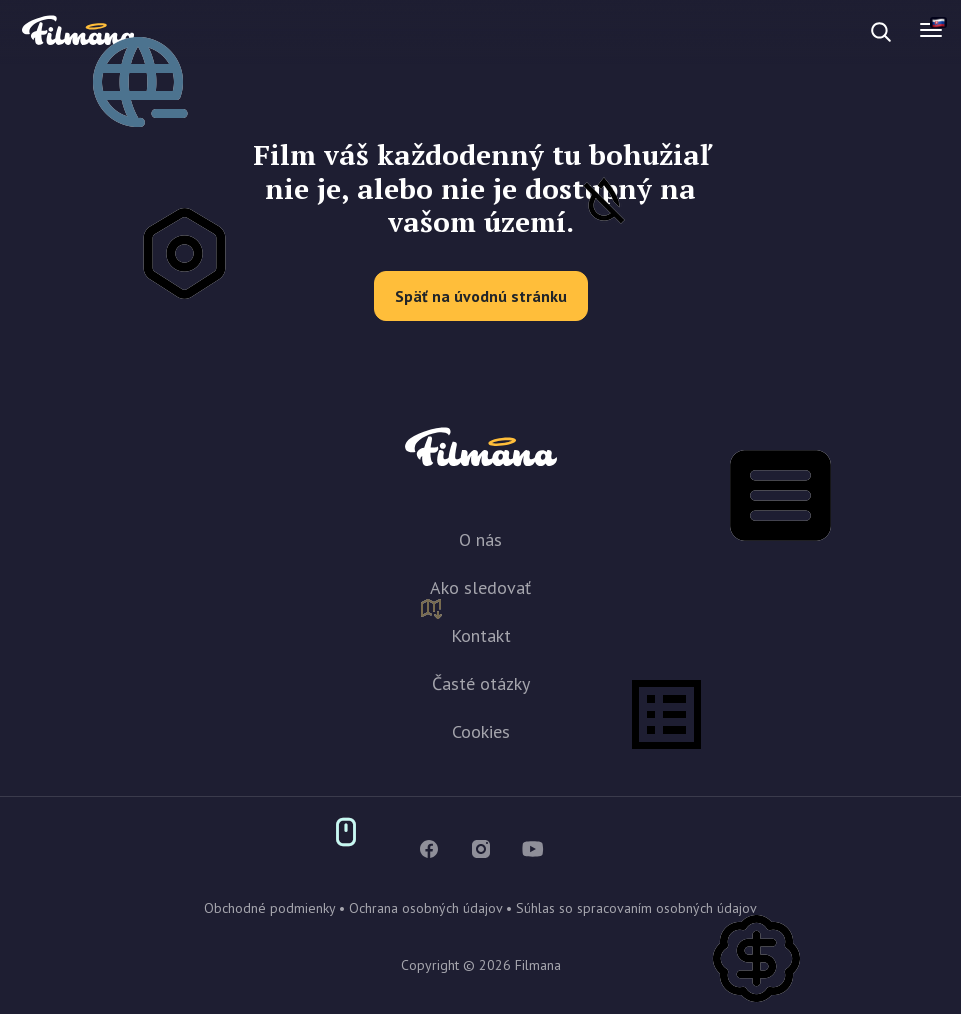 This screenshot has height=1014, width=961. What do you see at coordinates (756, 958) in the screenshot?
I see `view pricing or payment options` at bounding box center [756, 958].